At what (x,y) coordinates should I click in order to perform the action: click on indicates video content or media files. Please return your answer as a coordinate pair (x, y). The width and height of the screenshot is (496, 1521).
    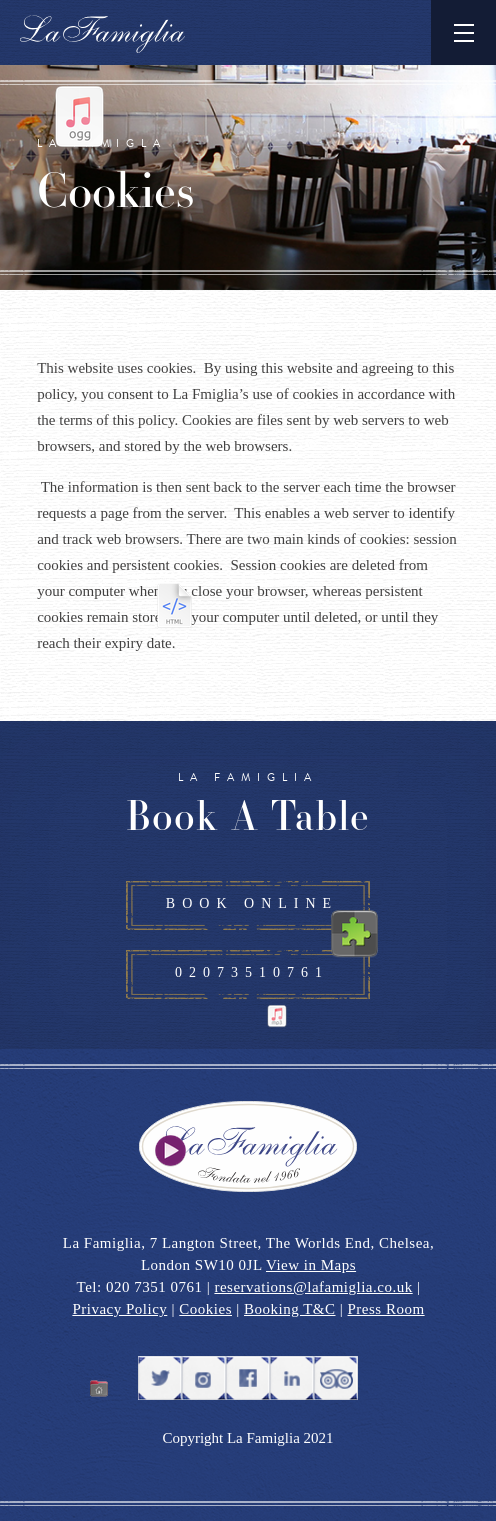
    Looking at the image, I should click on (170, 1150).